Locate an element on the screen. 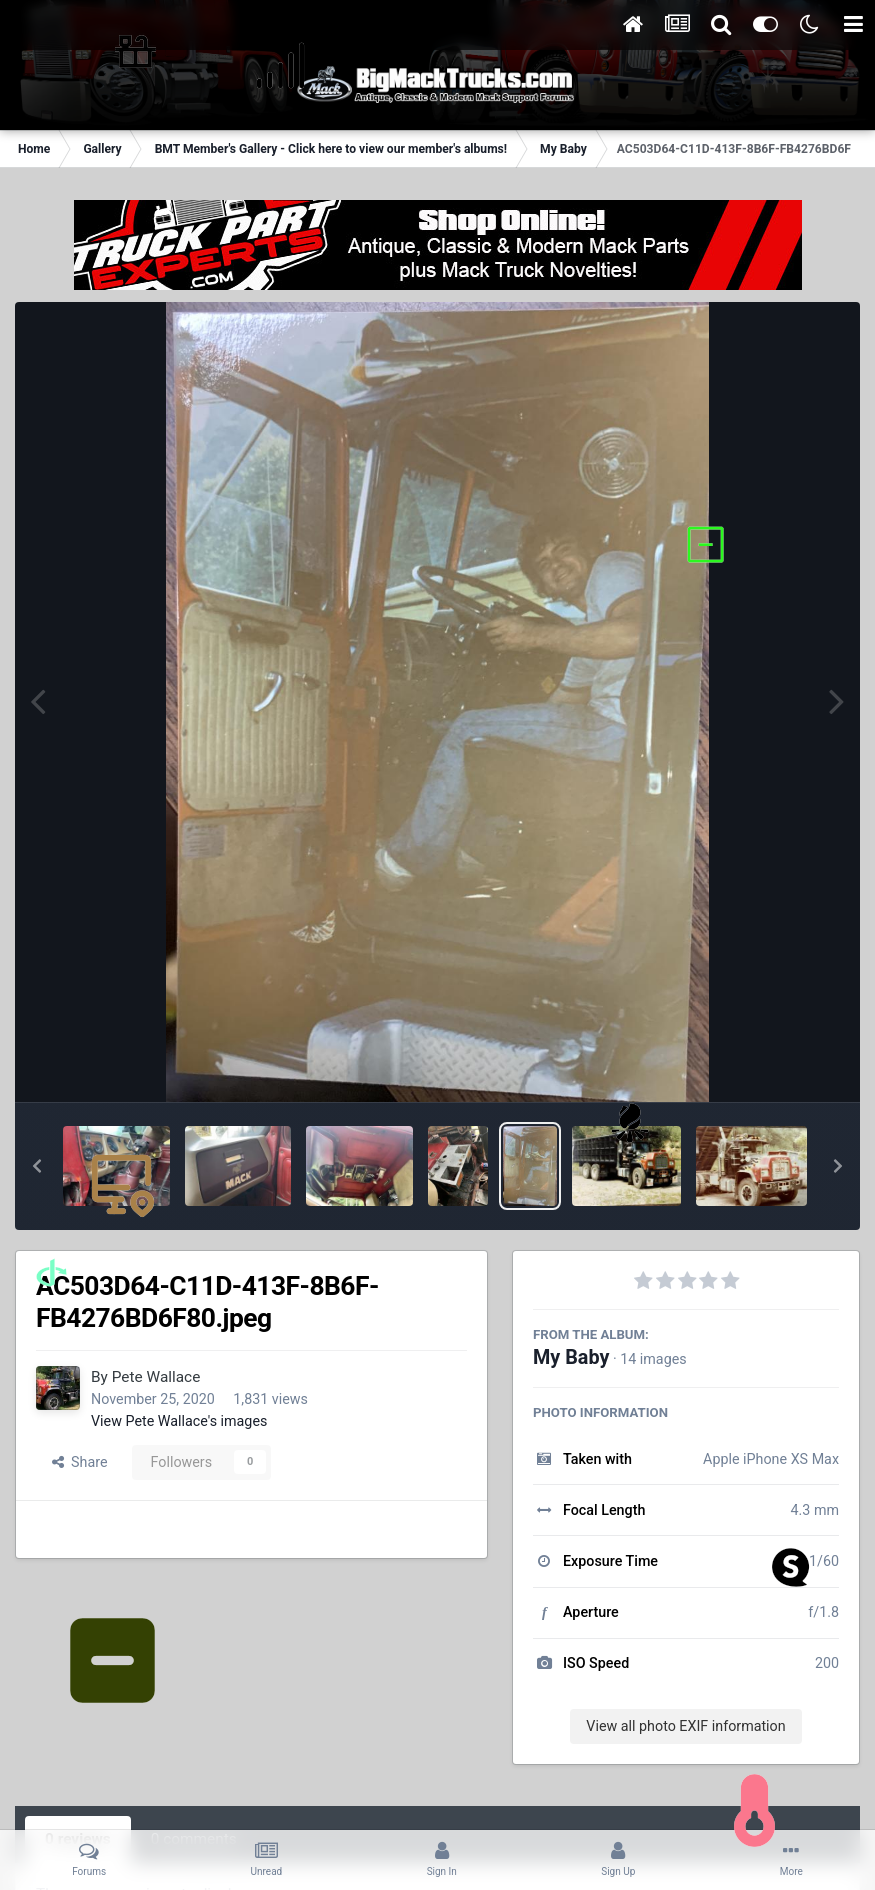  indicates low temperature reading is located at coordinates (754, 1810).